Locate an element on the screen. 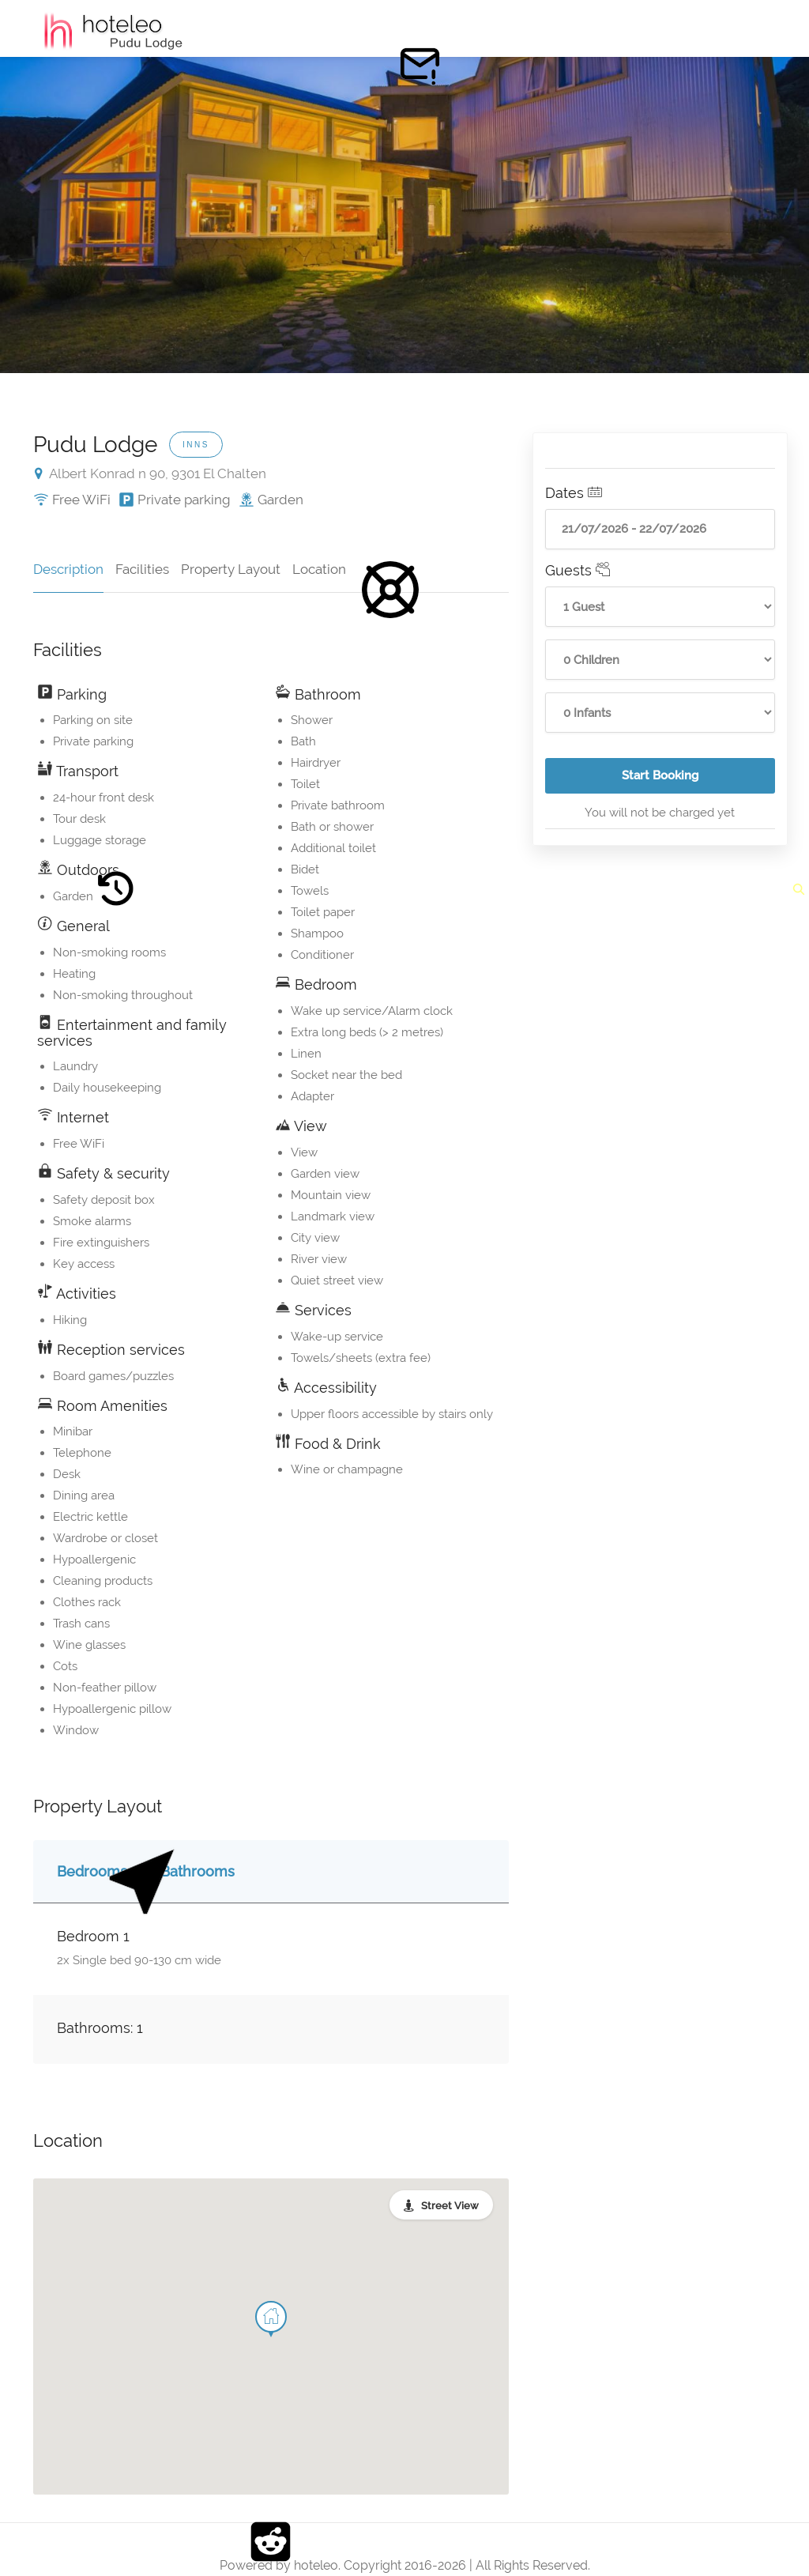 The image size is (809, 2576). access navigation or directions to current location is located at coordinates (141, 1881).